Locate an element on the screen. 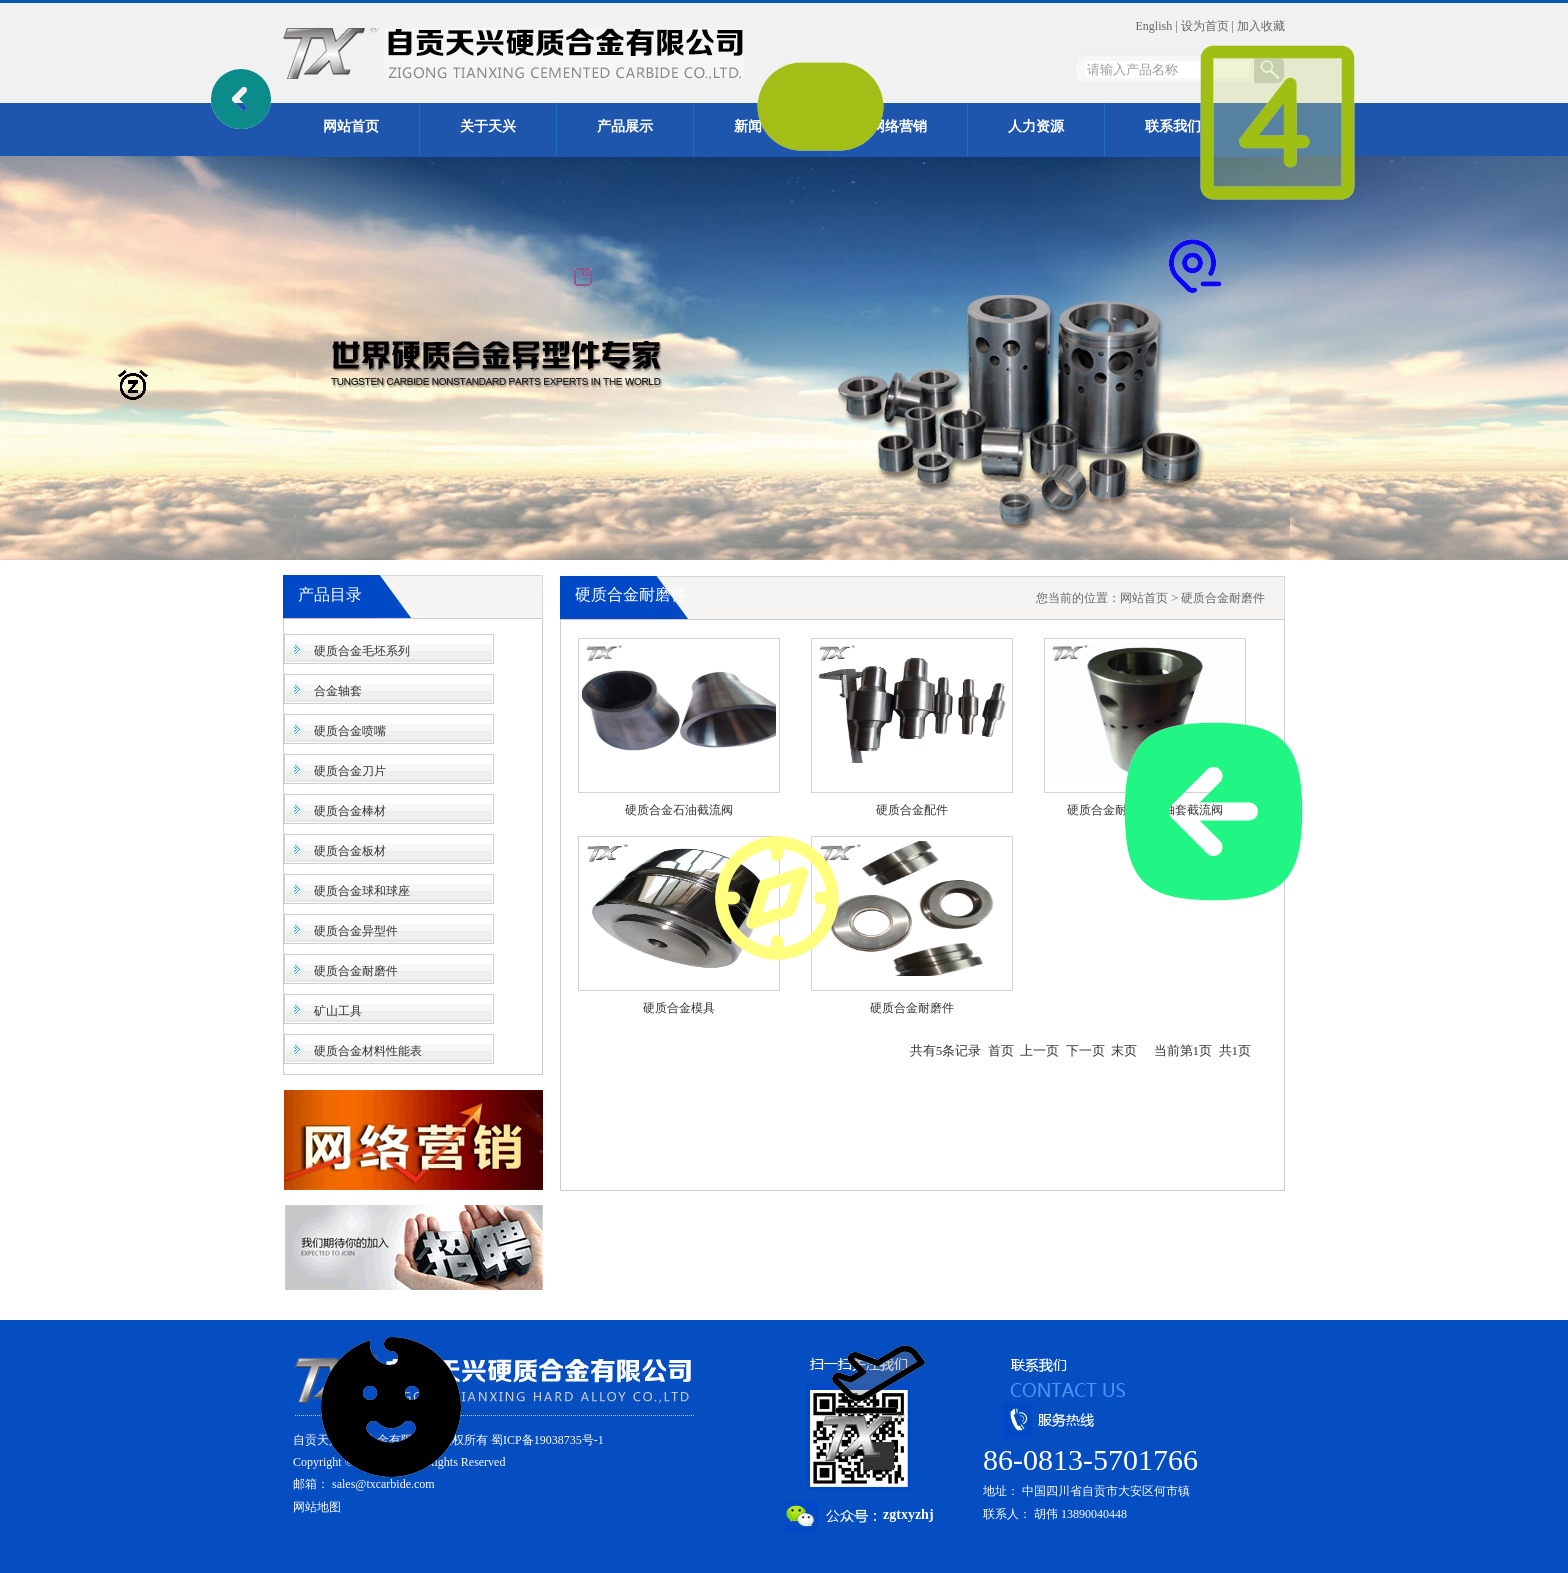 This screenshot has width=1568, height=1573. snooze an alarm or reminder is located at coordinates (133, 385).